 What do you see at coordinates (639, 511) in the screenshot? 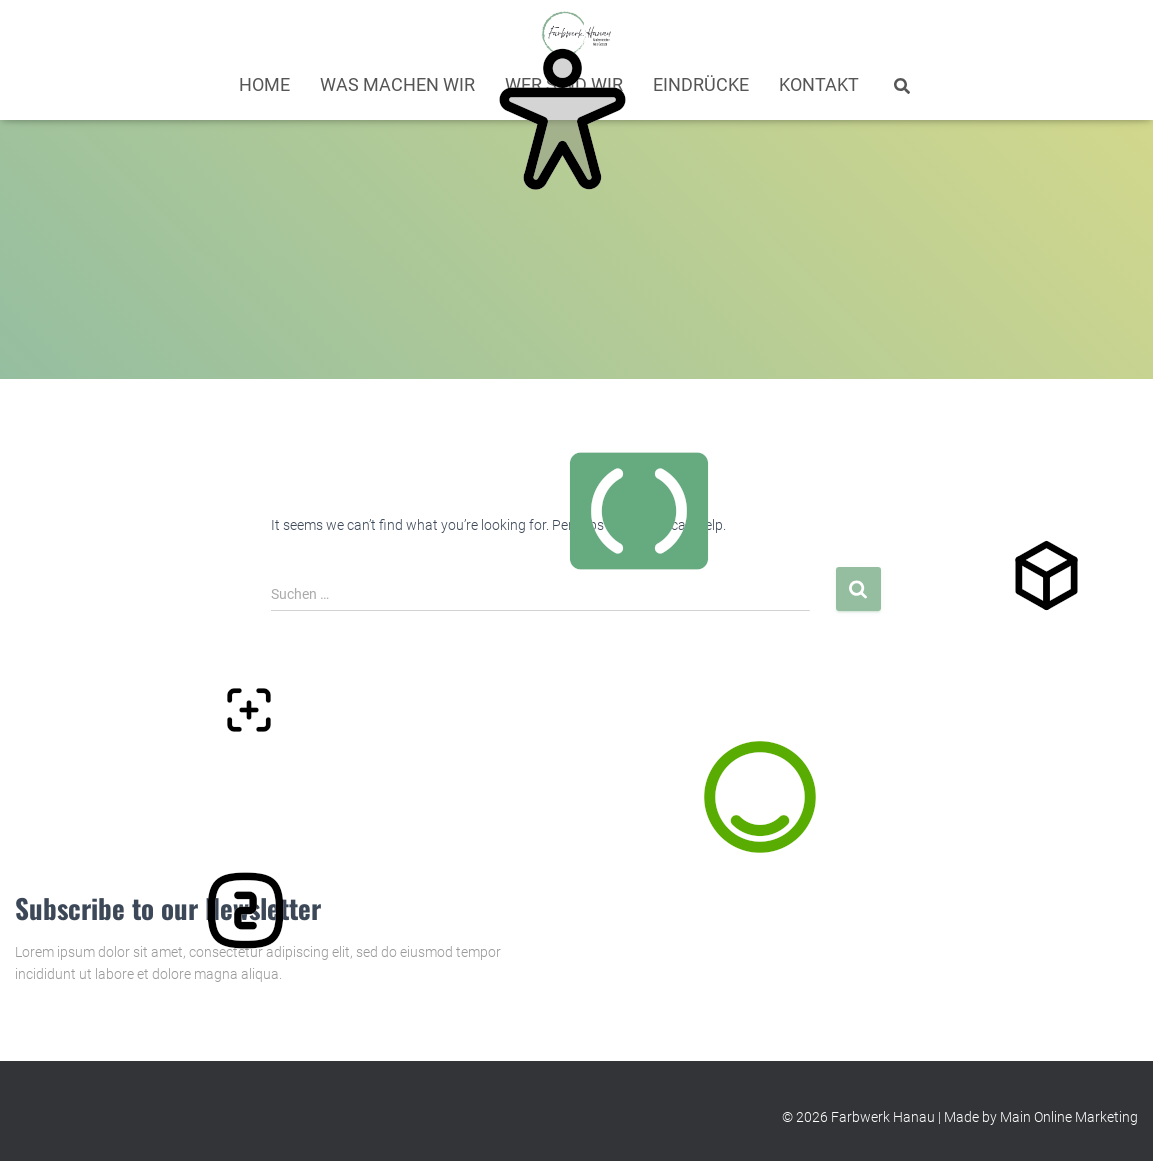
I see `insert parentheses or brackets in text` at bounding box center [639, 511].